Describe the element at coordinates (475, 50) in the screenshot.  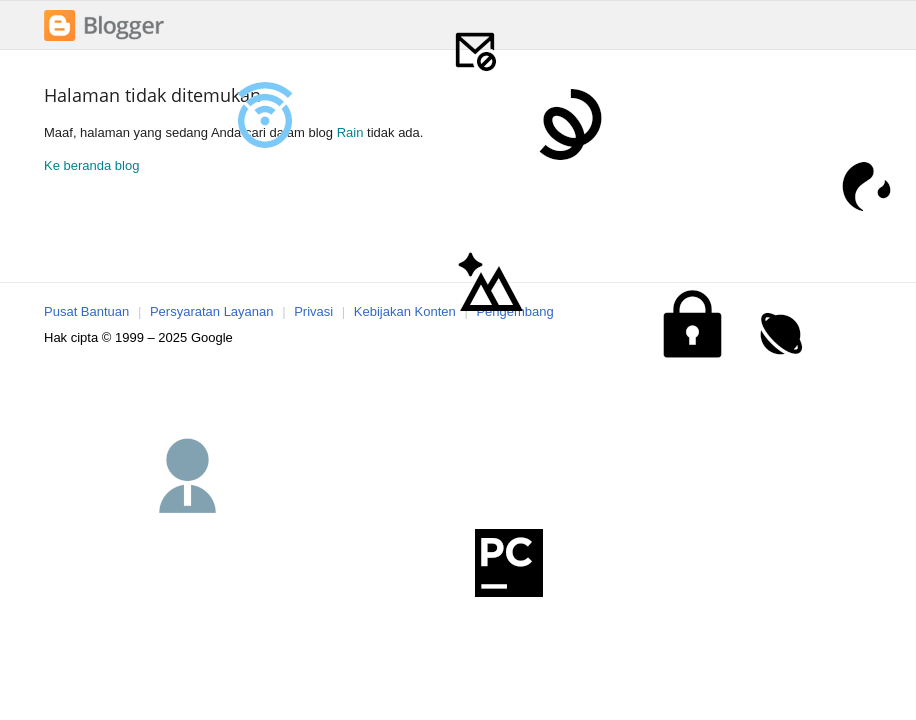
I see `blocked or prohibited email address` at that location.